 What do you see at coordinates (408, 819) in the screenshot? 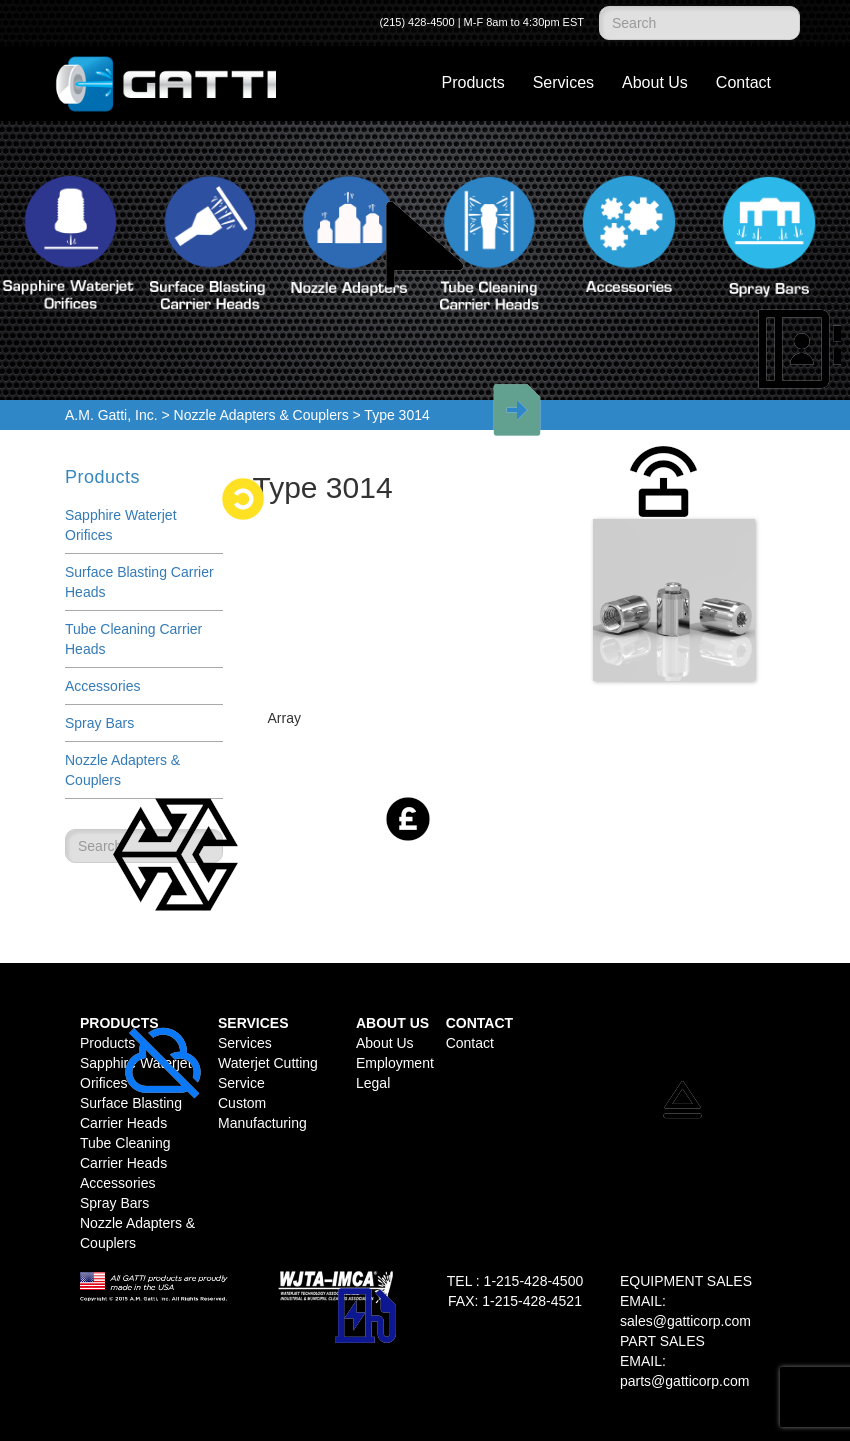
I see `view balance in british pounds` at bounding box center [408, 819].